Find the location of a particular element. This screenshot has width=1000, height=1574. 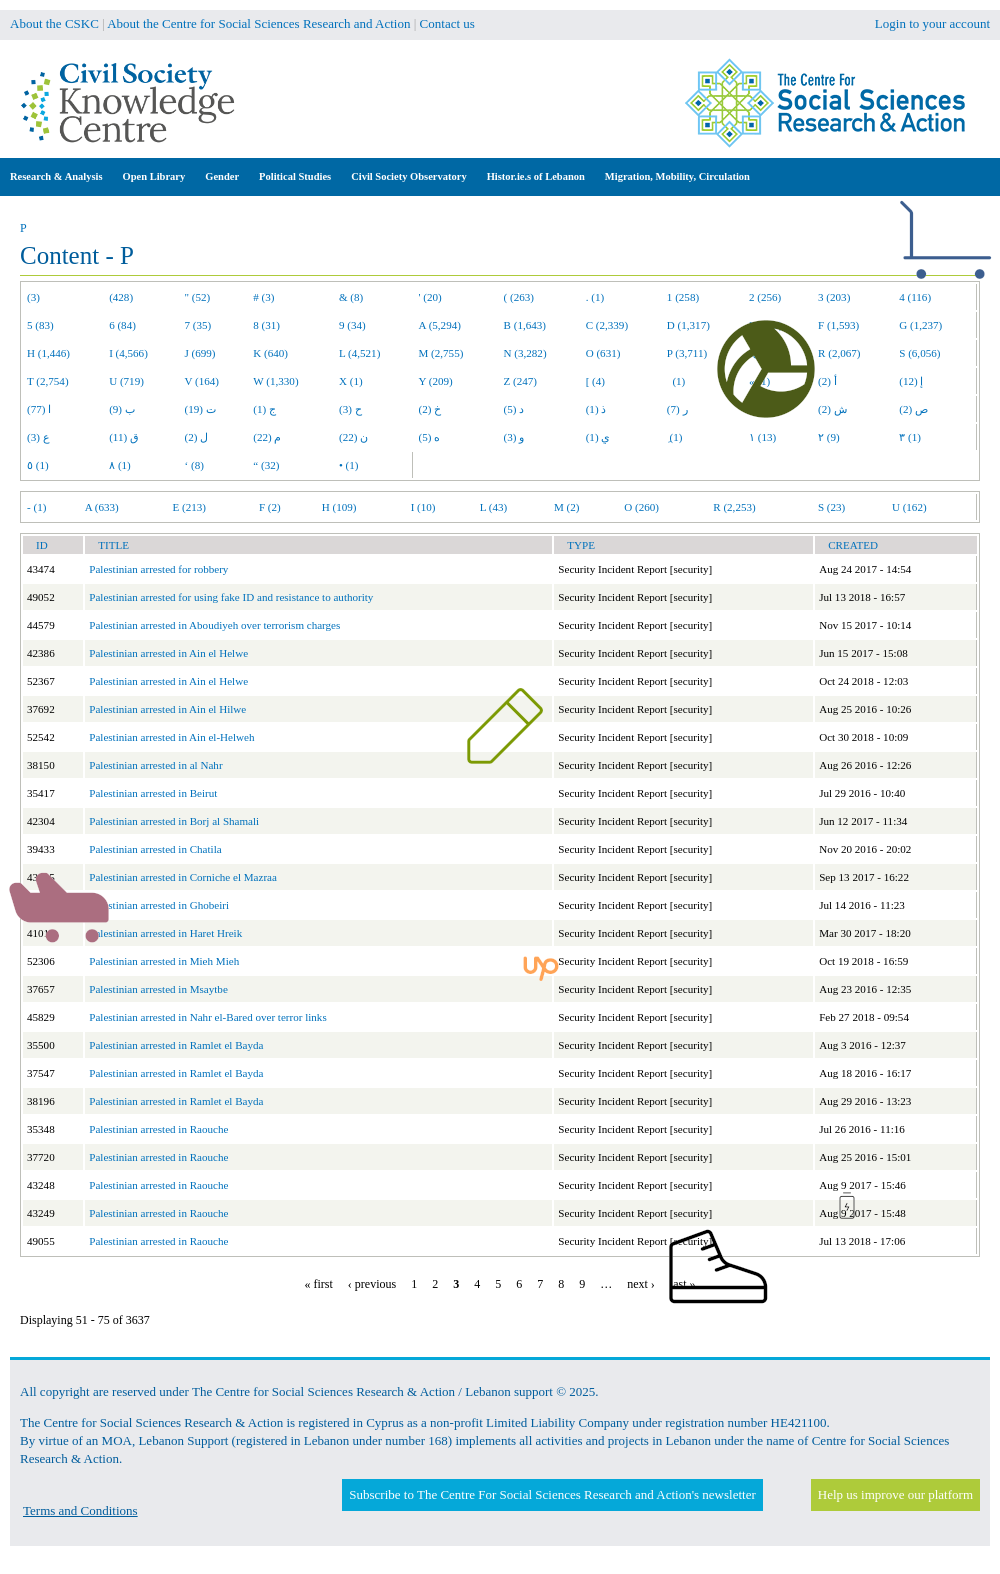

flight is taxiing or preparing for departure is located at coordinates (59, 906).